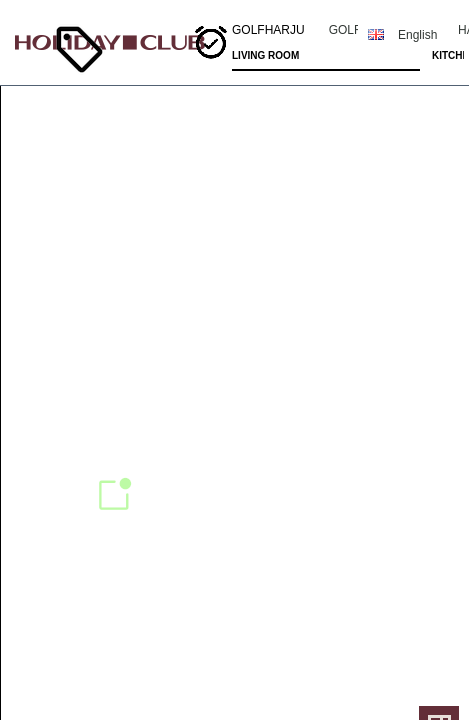 This screenshot has width=469, height=720. What do you see at coordinates (114, 494) in the screenshot?
I see `indicates new notifications or alerts` at bounding box center [114, 494].